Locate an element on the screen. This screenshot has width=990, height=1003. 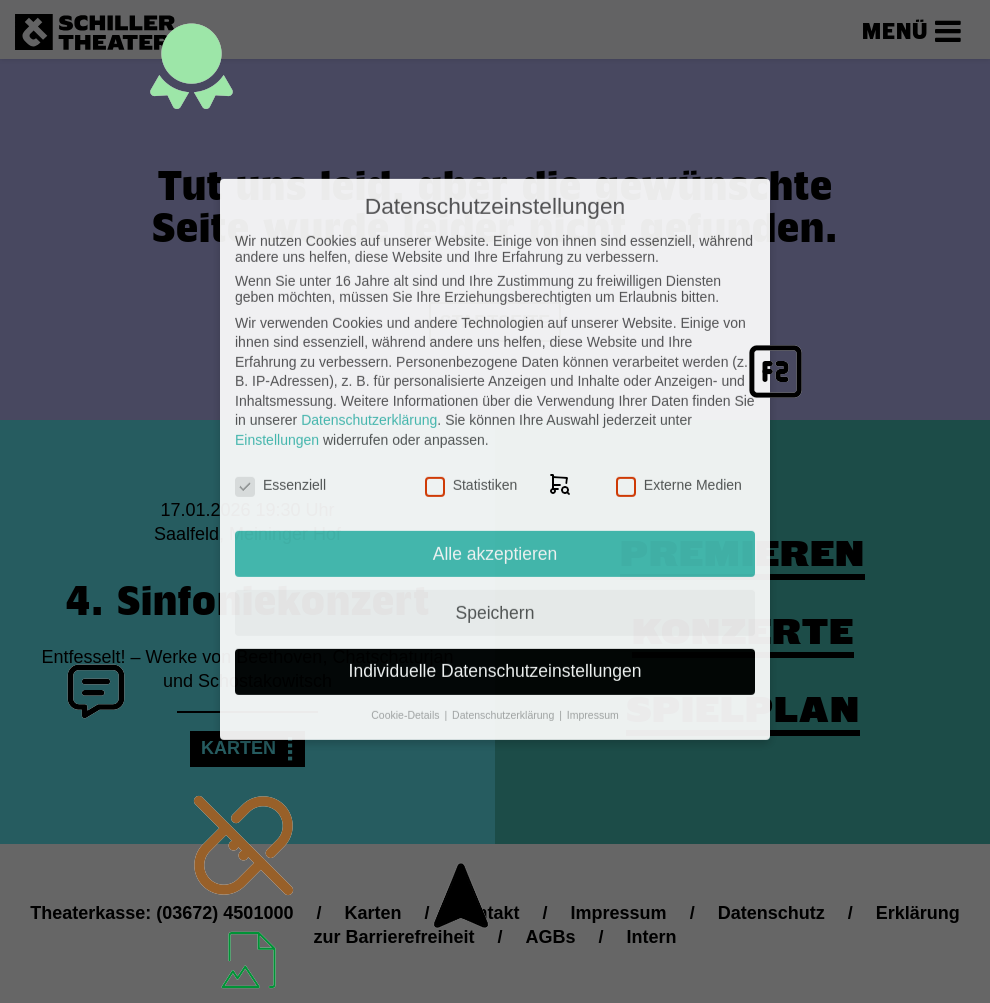
search within your shopping cart is located at coordinates (559, 484).